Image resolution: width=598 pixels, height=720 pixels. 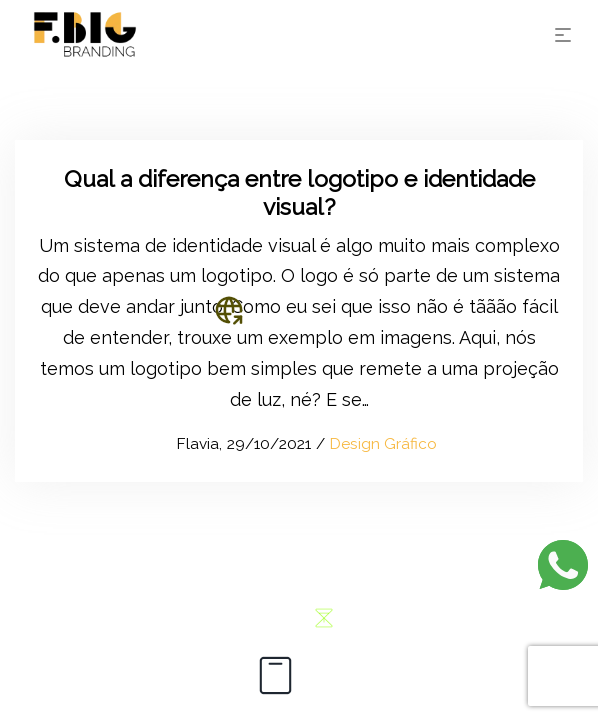 What do you see at coordinates (229, 310) in the screenshot?
I see `share content to the web` at bounding box center [229, 310].